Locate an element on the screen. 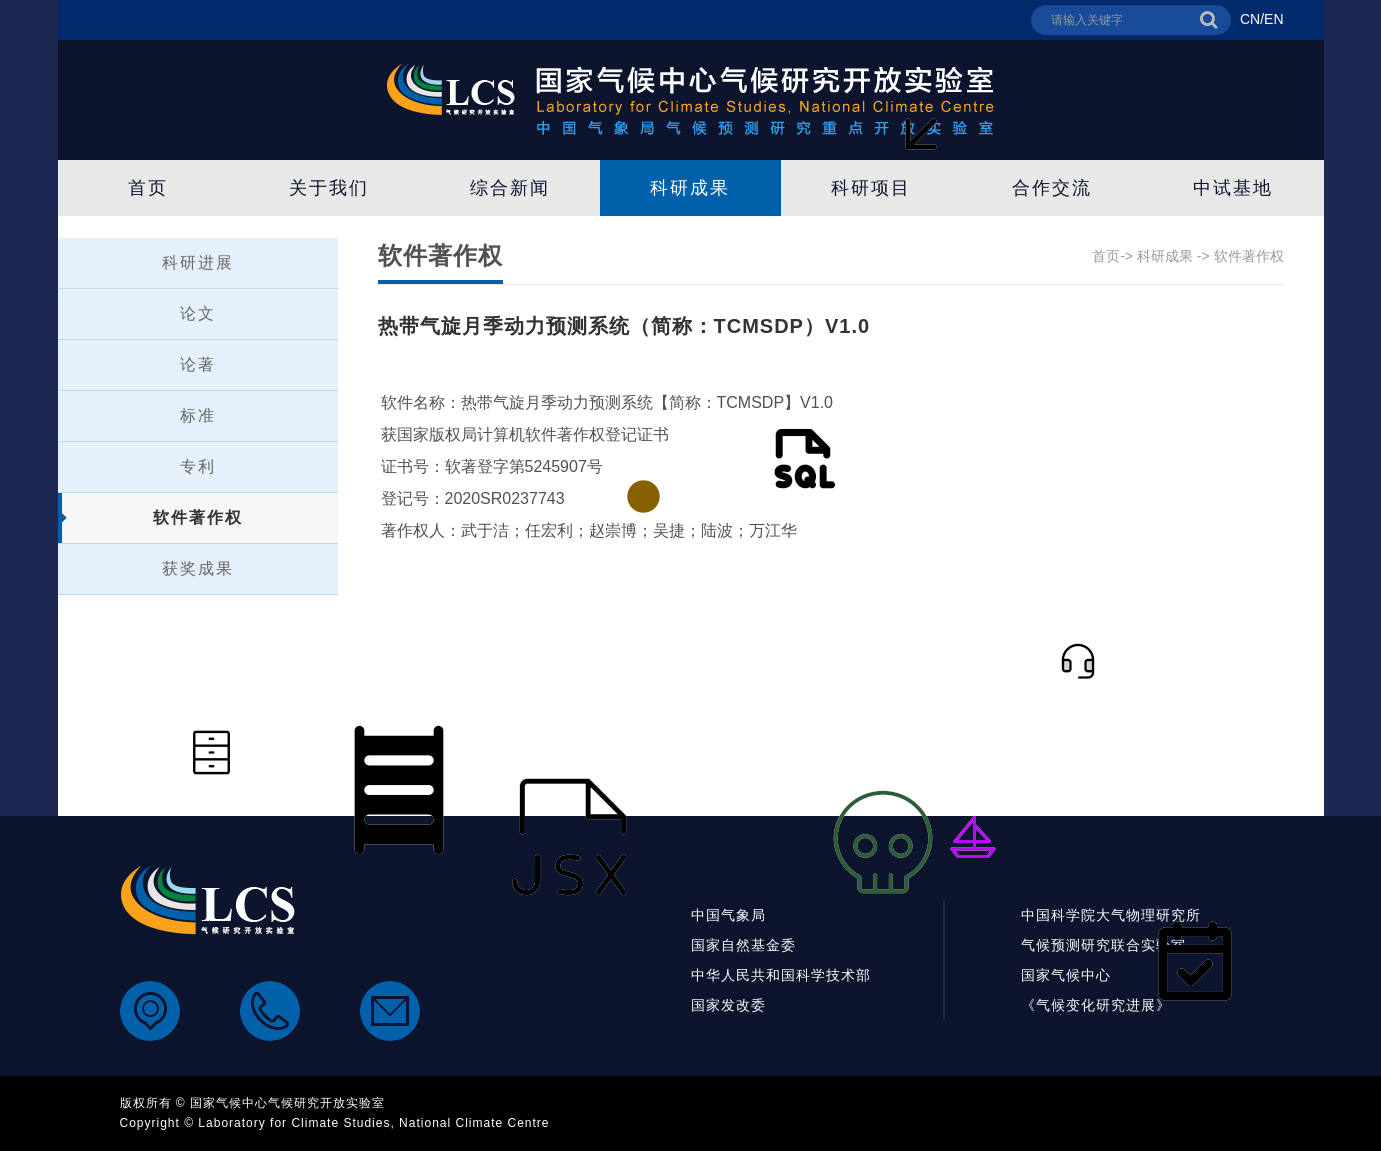 Image resolution: width=1381 pixels, height=1151 pixels. access sailing or boating activities is located at coordinates (973, 840).